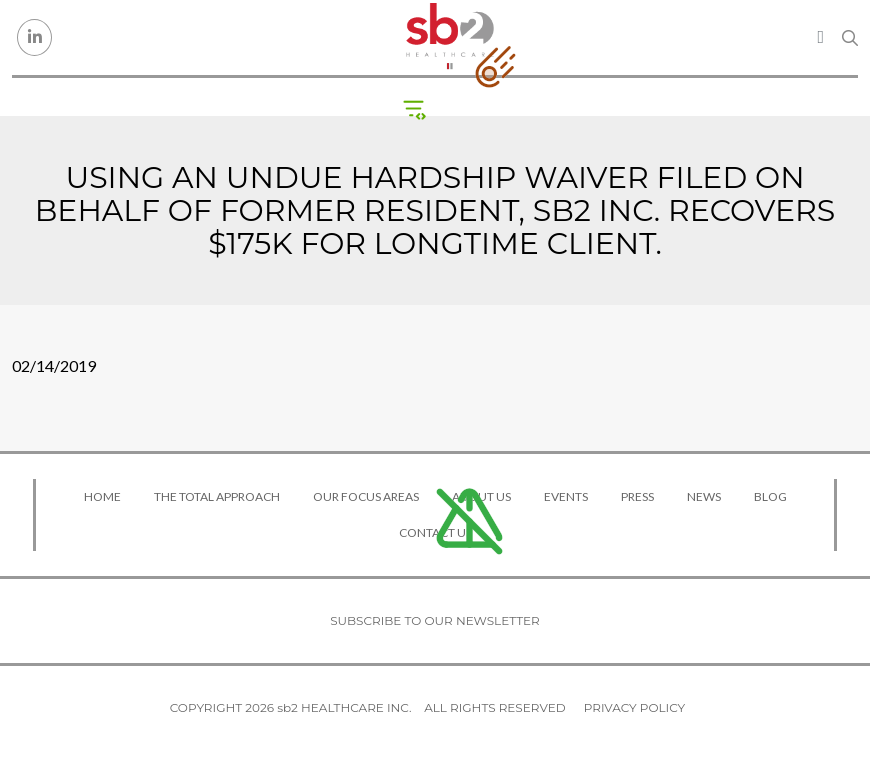 The height and width of the screenshot is (780, 870). Describe the element at coordinates (495, 67) in the screenshot. I see `indicates a meteor or space-related feature` at that location.